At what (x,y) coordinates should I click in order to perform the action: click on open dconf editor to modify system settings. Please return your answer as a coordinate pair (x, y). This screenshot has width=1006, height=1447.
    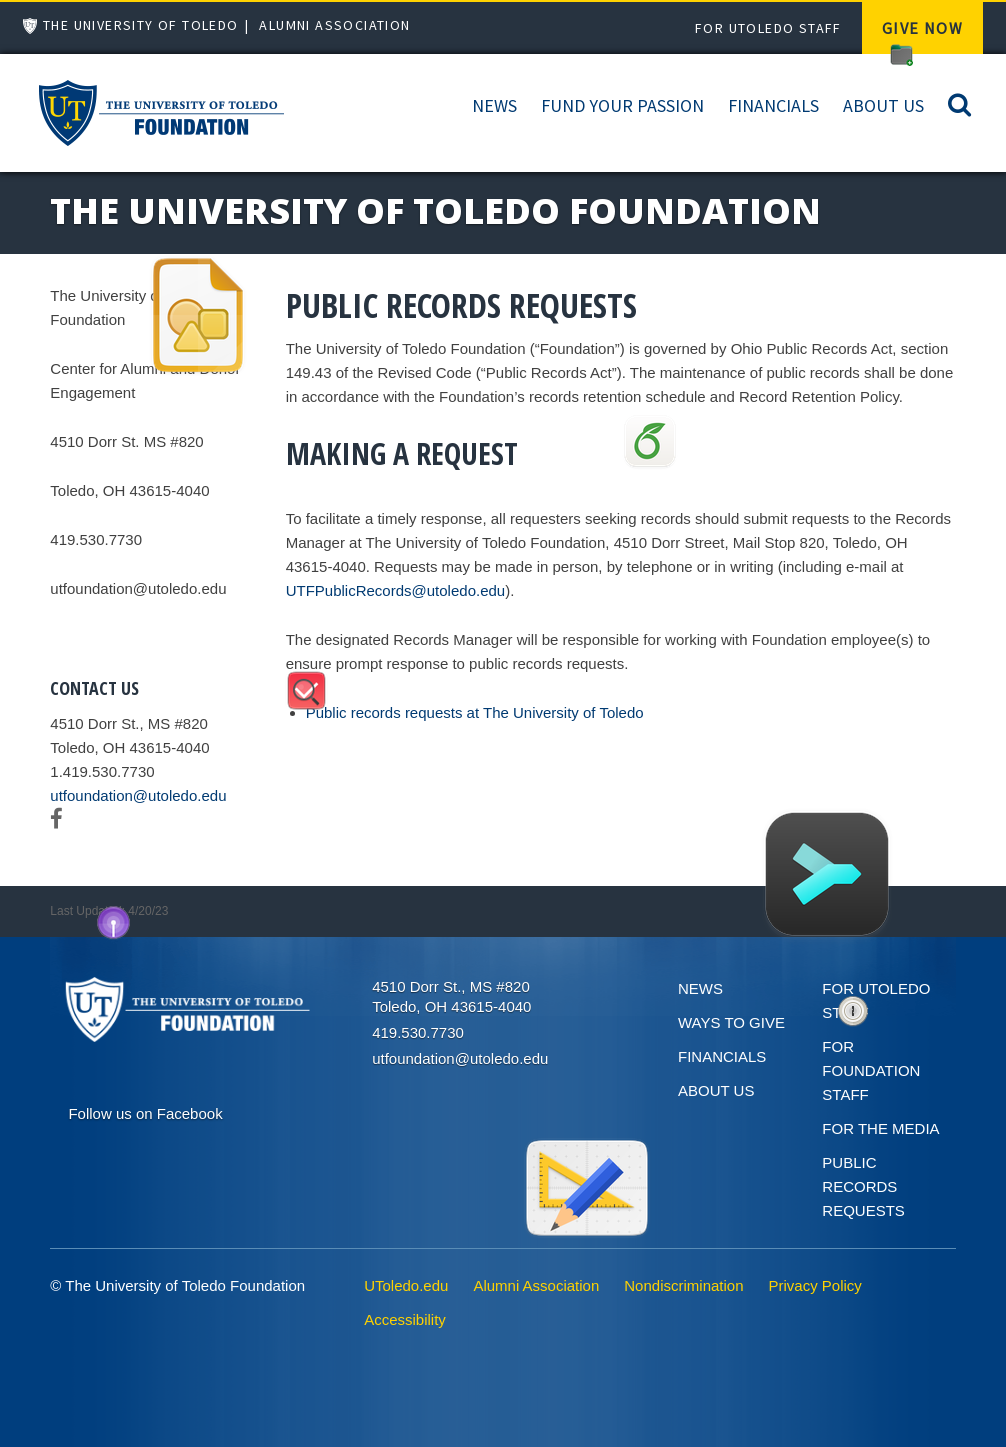
    Looking at the image, I should click on (306, 690).